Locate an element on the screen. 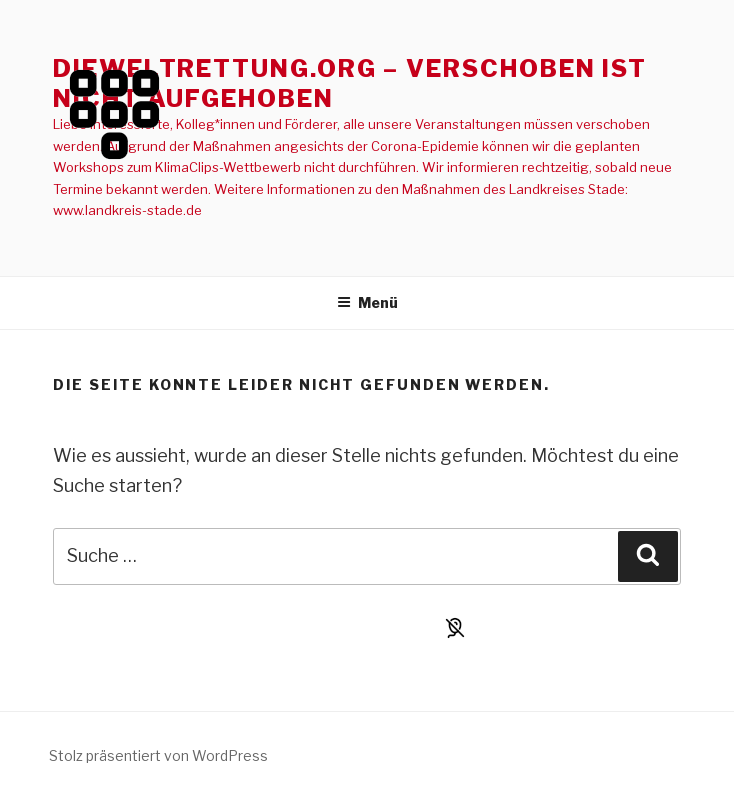 The height and width of the screenshot is (805, 734). open the phone dialpad is located at coordinates (114, 114).